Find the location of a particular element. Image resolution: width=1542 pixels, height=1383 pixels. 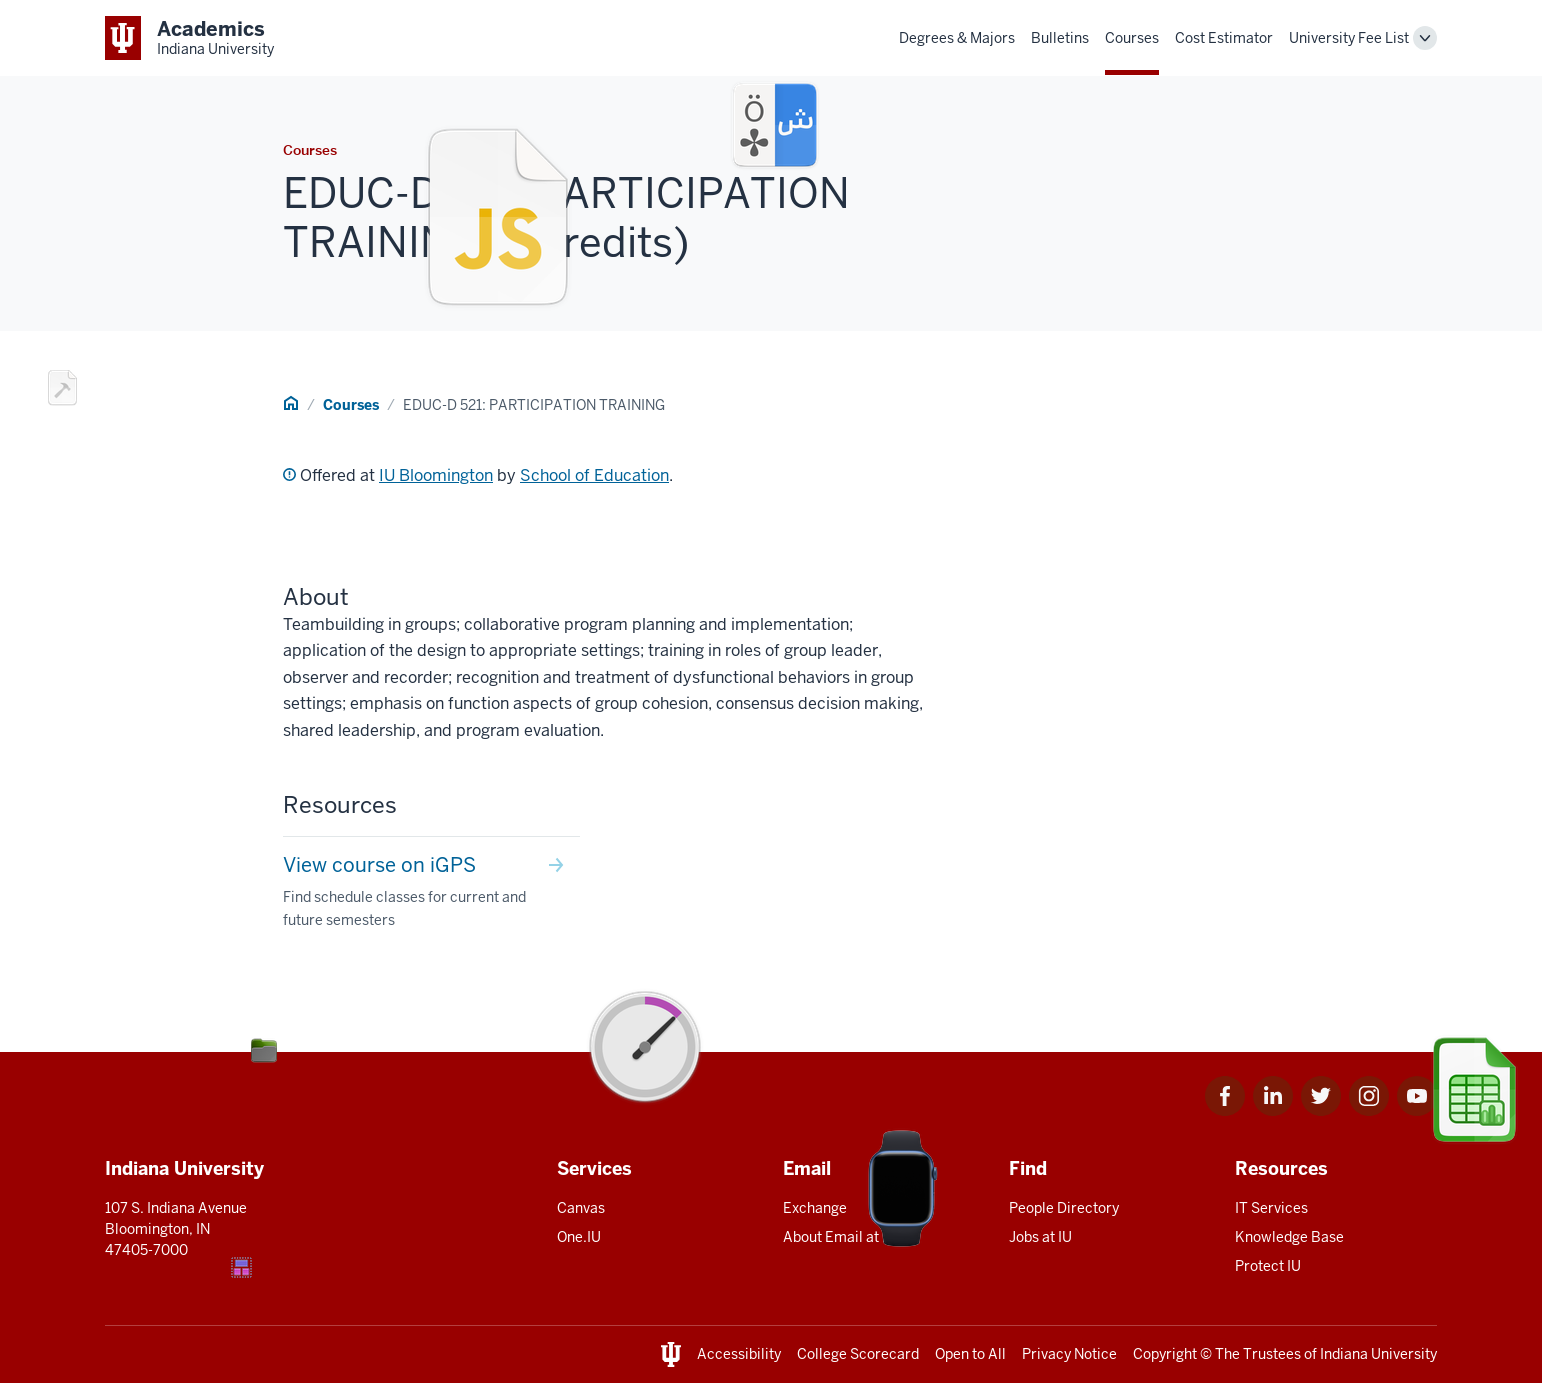

open folder containing files is located at coordinates (264, 1050).